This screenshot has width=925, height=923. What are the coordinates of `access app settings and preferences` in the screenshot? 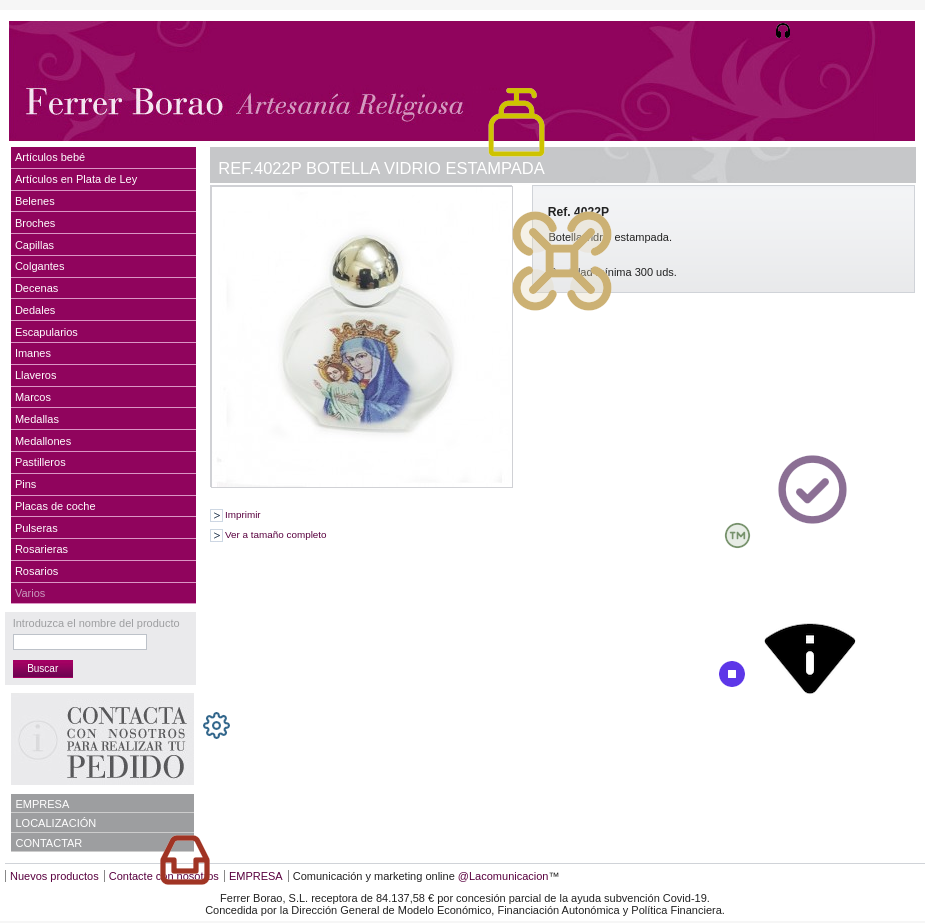 It's located at (216, 725).